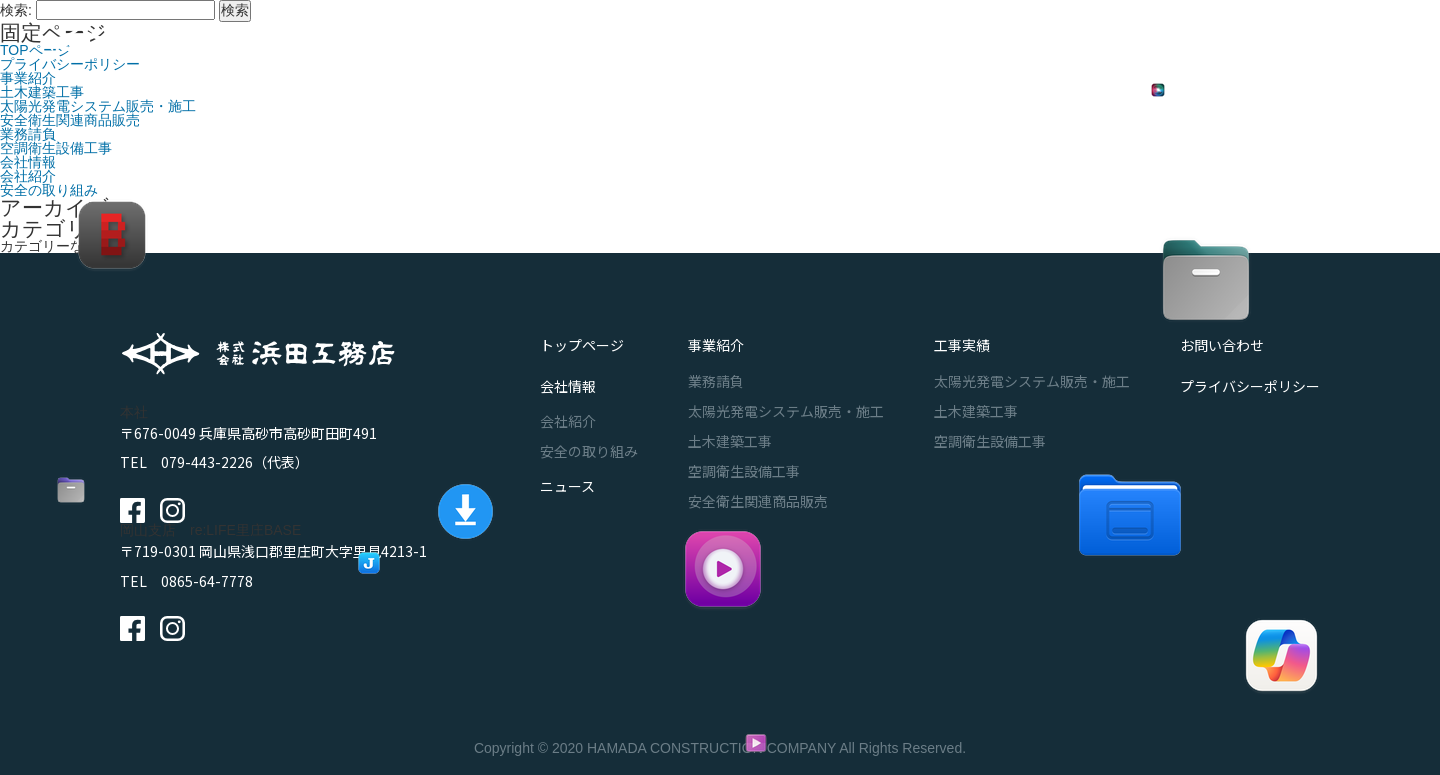 The height and width of the screenshot is (775, 1440). What do you see at coordinates (1281, 655) in the screenshot?
I see `open Microsoft Copilot AI assistant` at bounding box center [1281, 655].